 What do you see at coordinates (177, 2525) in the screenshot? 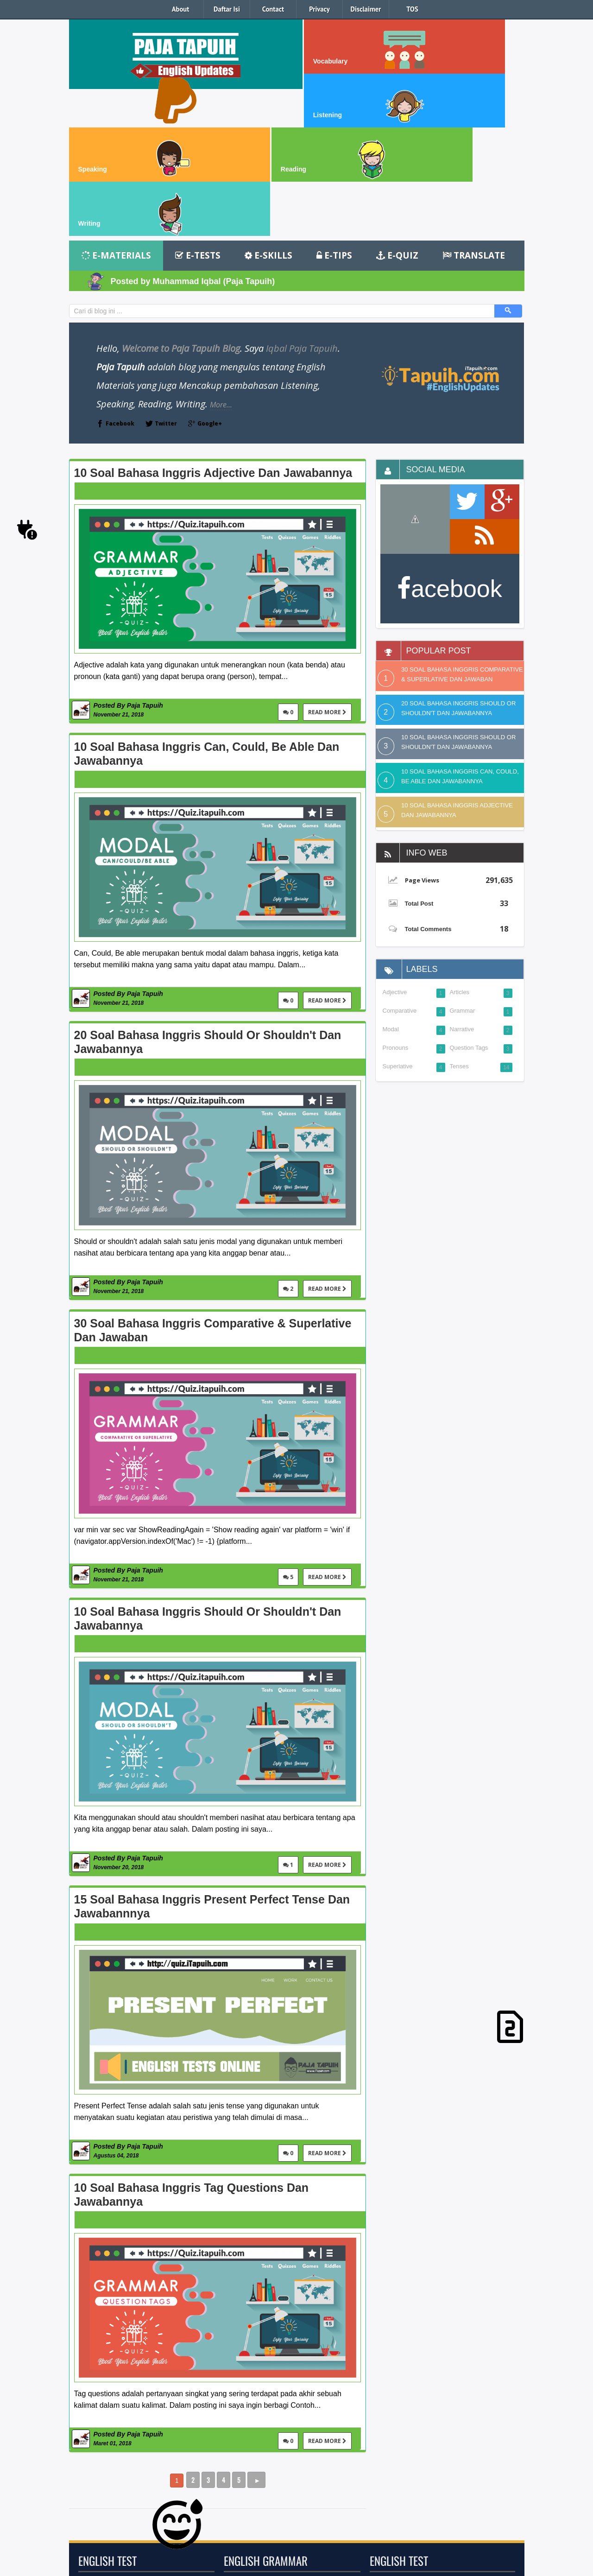
I see `react with nervous or relieved laughter` at bounding box center [177, 2525].